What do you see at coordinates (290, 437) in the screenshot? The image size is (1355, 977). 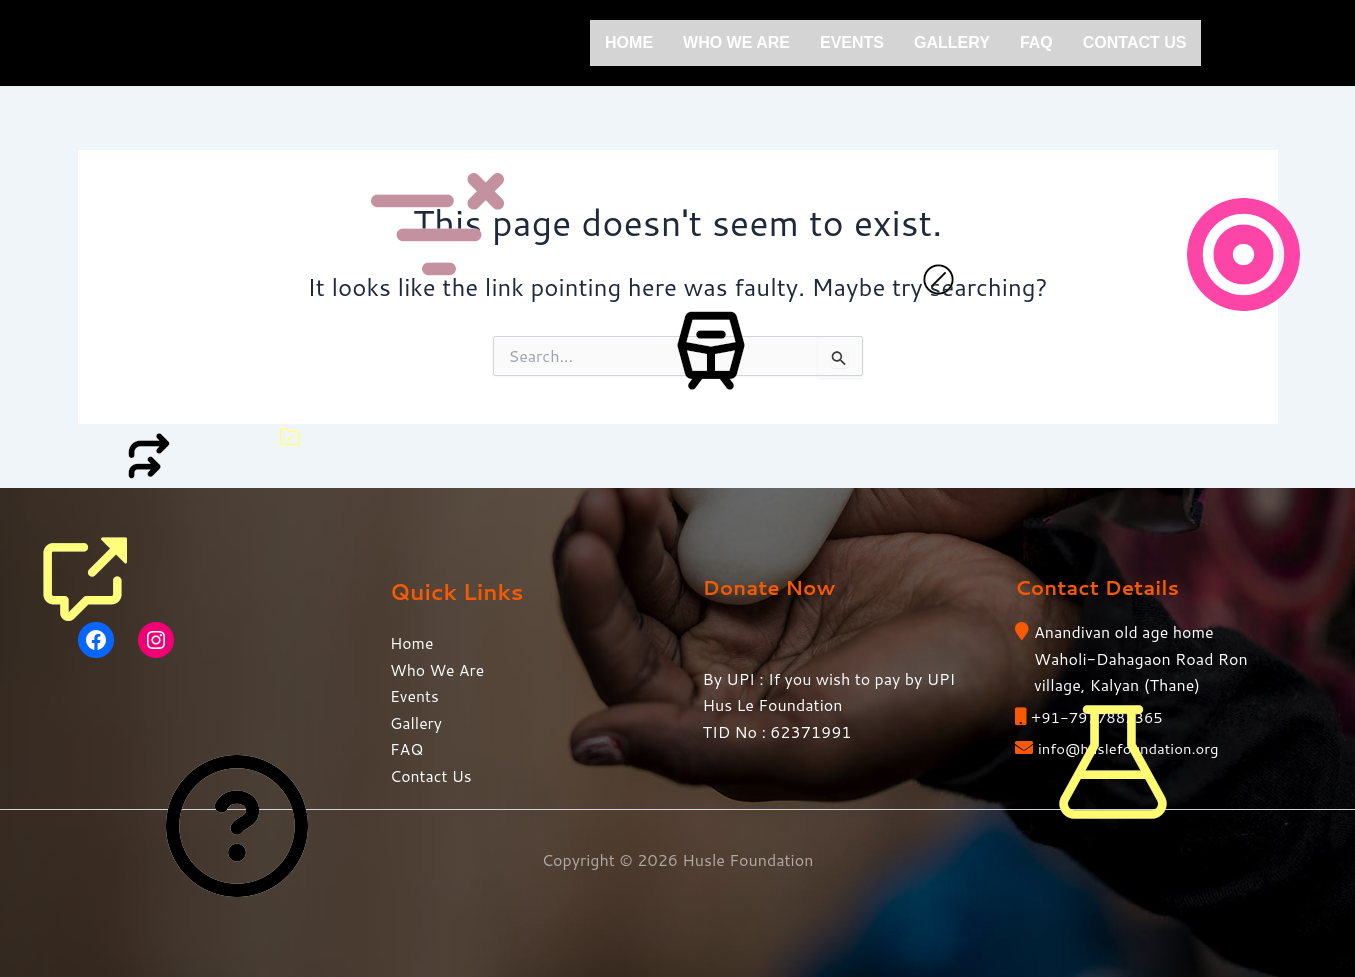 I see `folder successfully verified or validated` at bounding box center [290, 437].